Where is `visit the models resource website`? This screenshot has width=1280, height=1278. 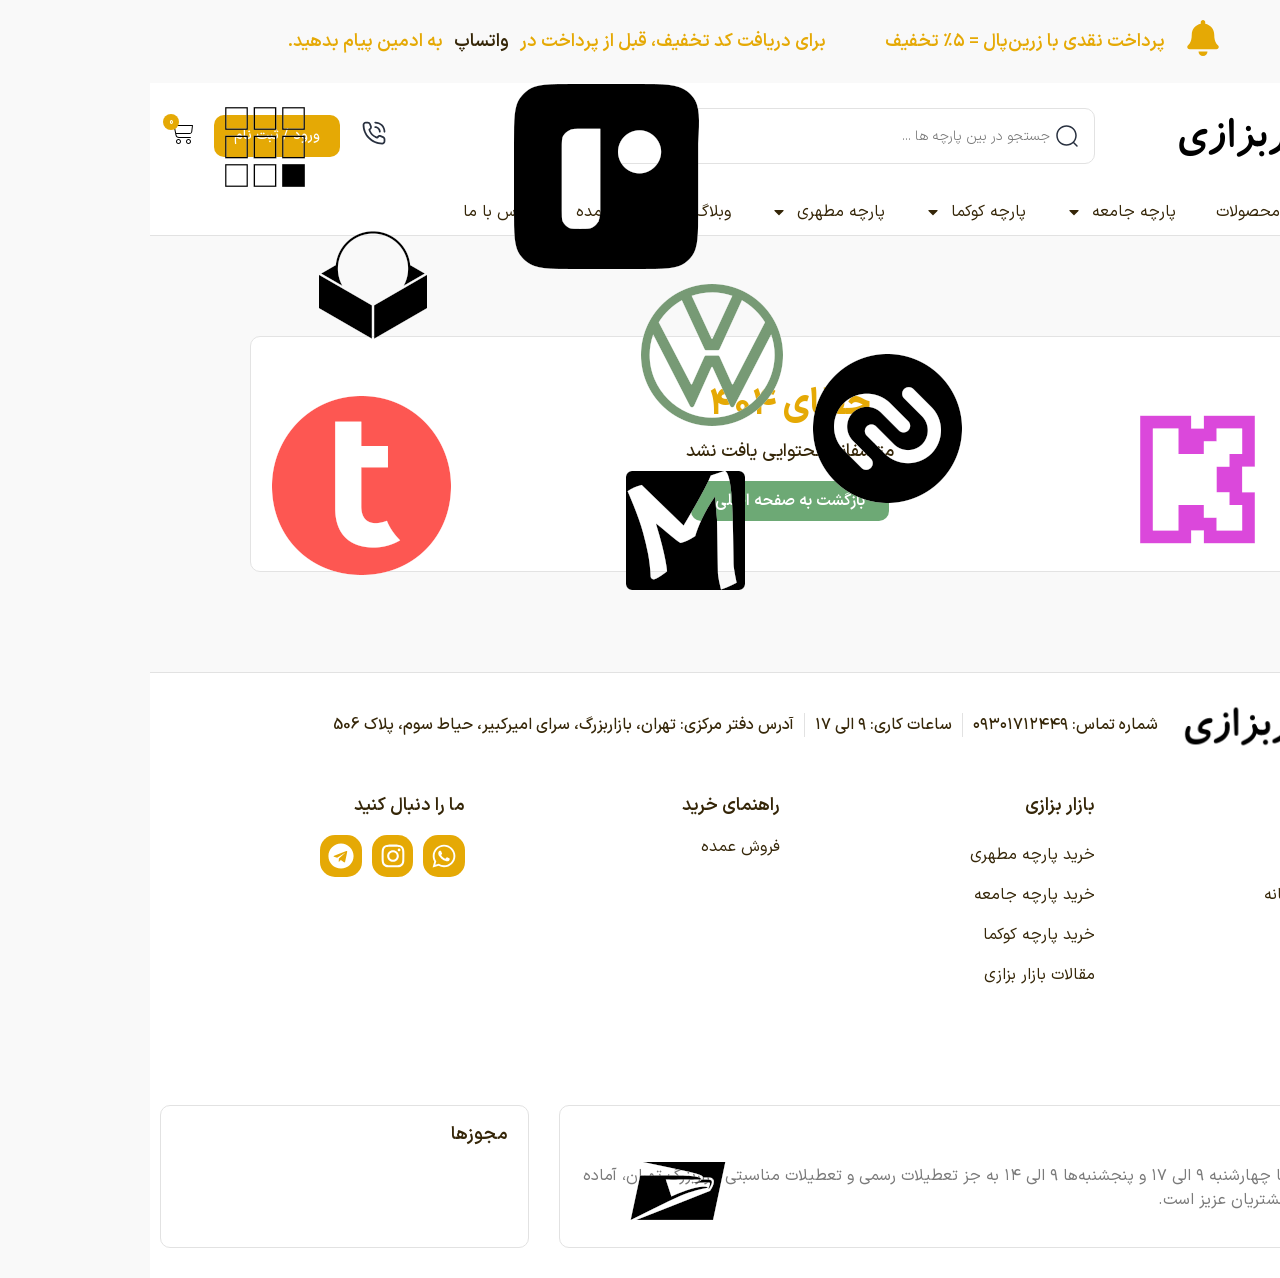 visit the models resource website is located at coordinates (685, 530).